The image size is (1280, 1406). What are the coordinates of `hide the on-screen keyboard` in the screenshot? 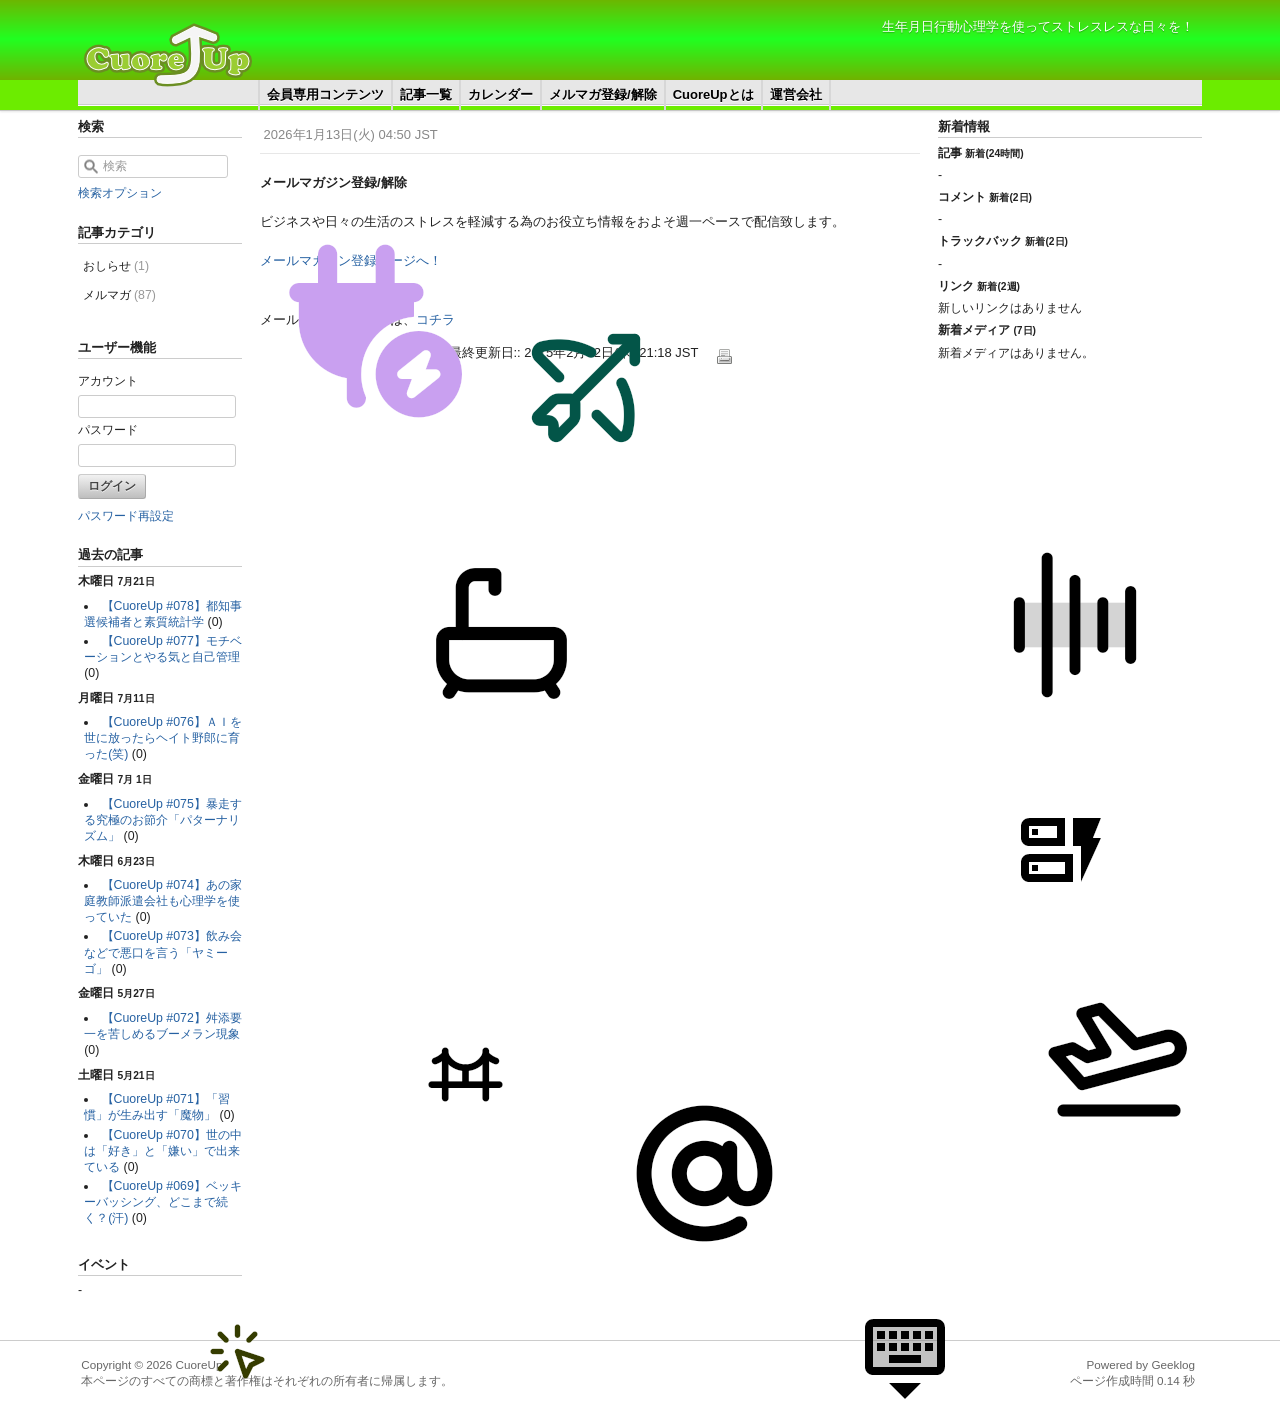 It's located at (905, 1355).